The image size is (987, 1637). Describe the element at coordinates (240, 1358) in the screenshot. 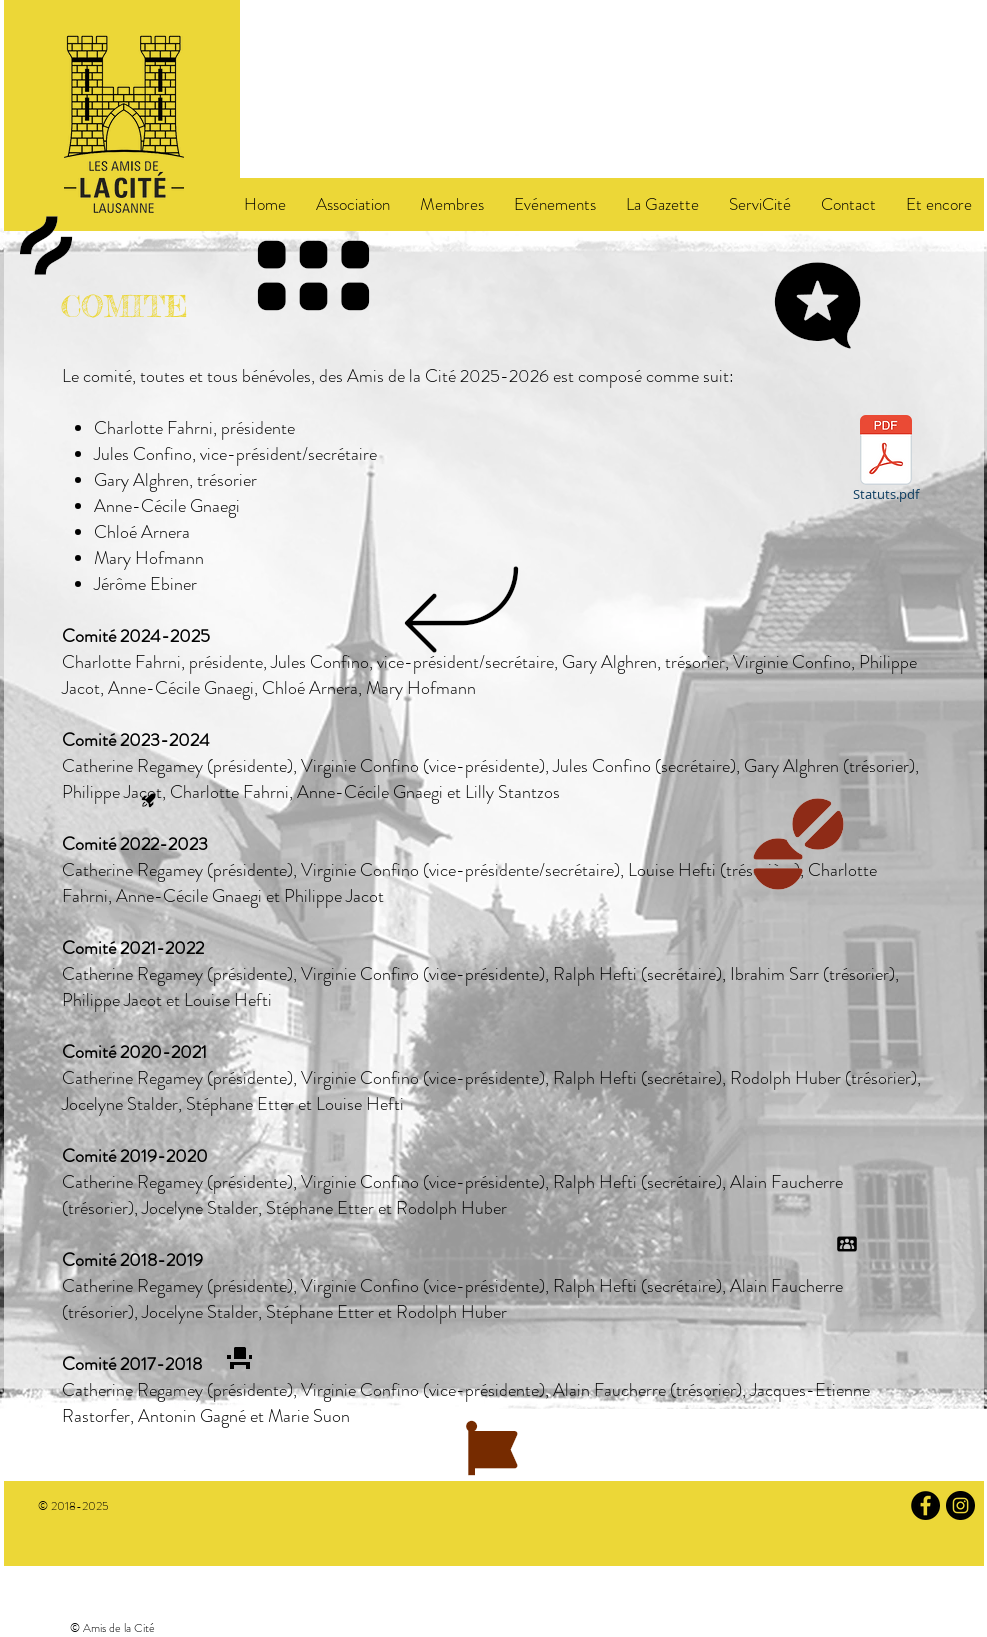

I see `view or select your seat assignment` at that location.